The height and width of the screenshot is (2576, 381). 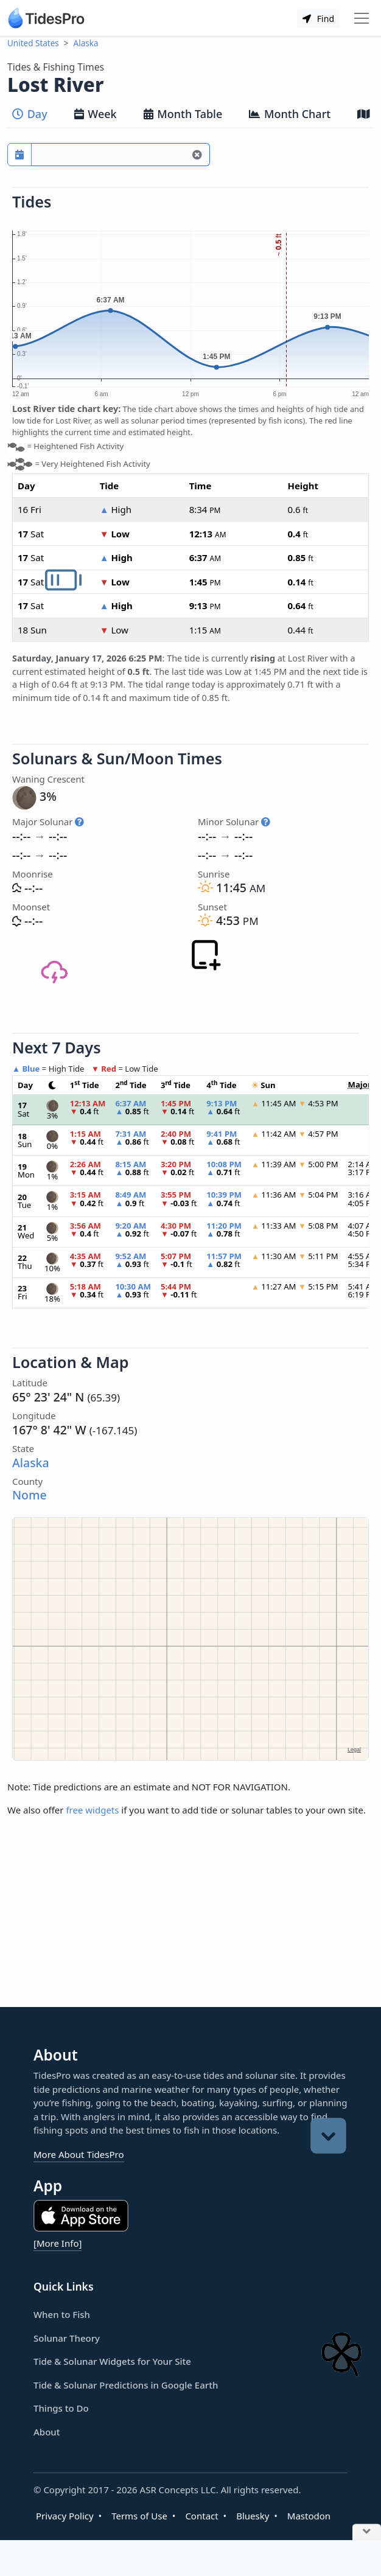 What do you see at coordinates (328, 2135) in the screenshot?
I see `expand dropdown menu or content` at bounding box center [328, 2135].